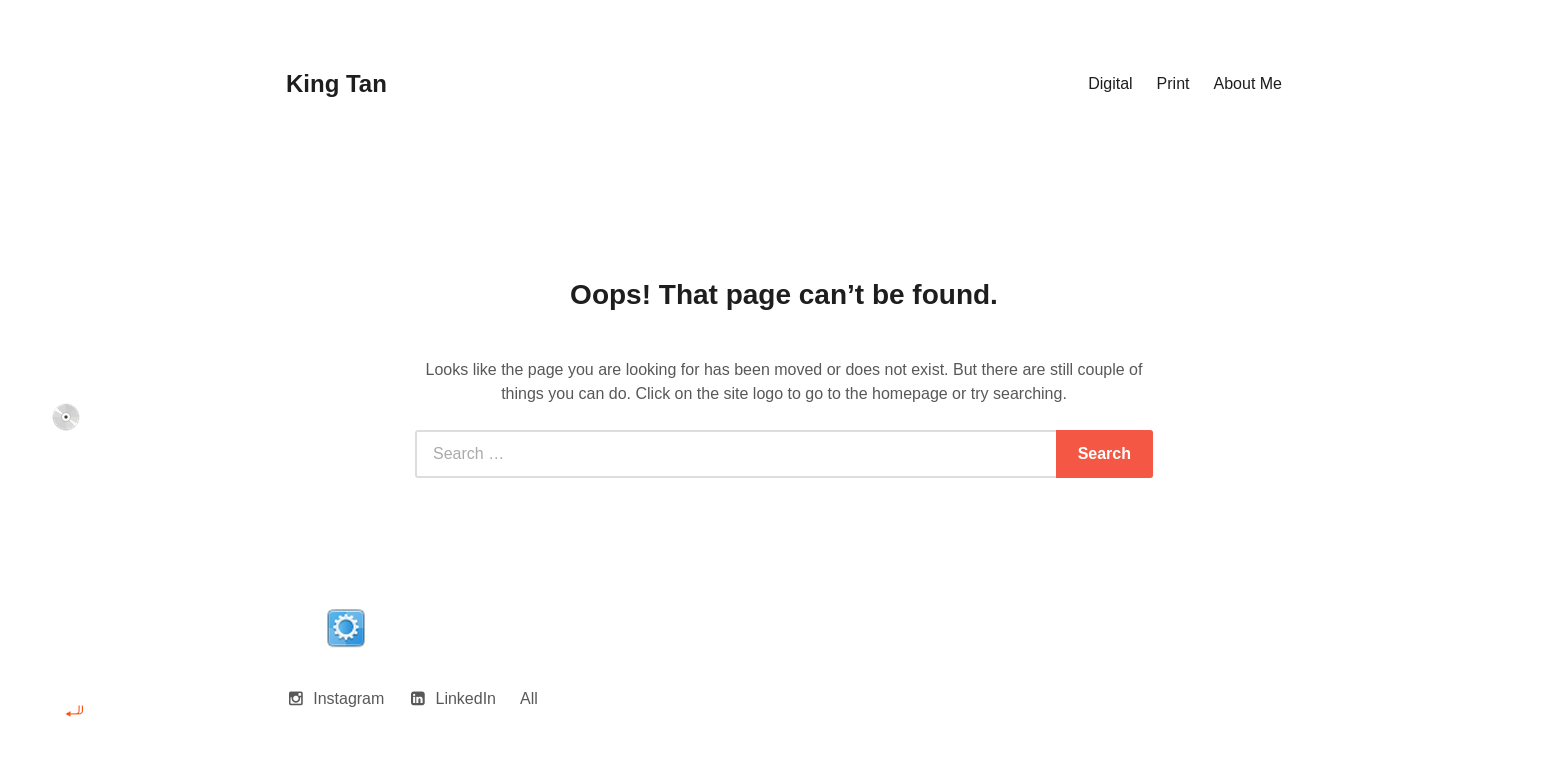 The image size is (1568, 759). What do you see at coordinates (66, 417) in the screenshot?
I see `access cd/dvd rewritable drive` at bounding box center [66, 417].